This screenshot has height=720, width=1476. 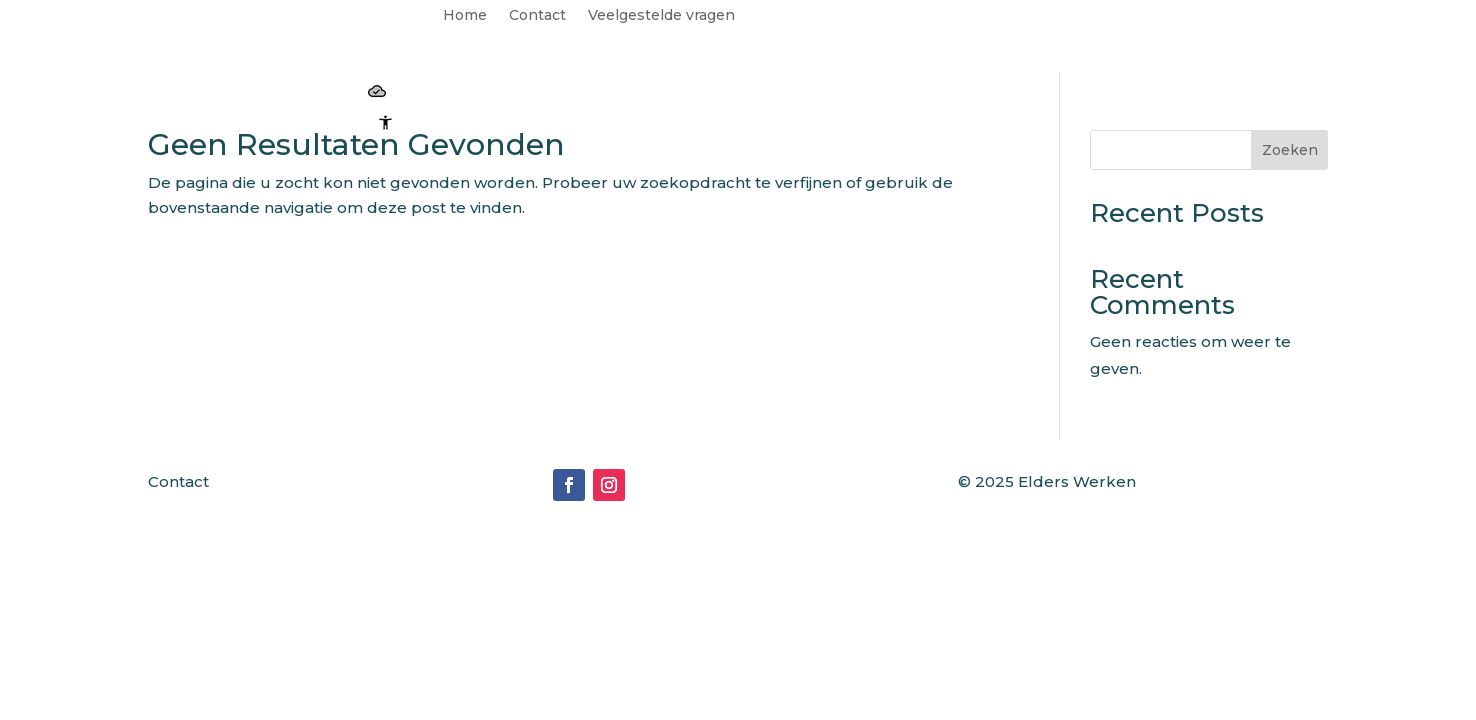 What do you see at coordinates (377, 91) in the screenshot?
I see `file successfully uploaded to cloud storage` at bounding box center [377, 91].